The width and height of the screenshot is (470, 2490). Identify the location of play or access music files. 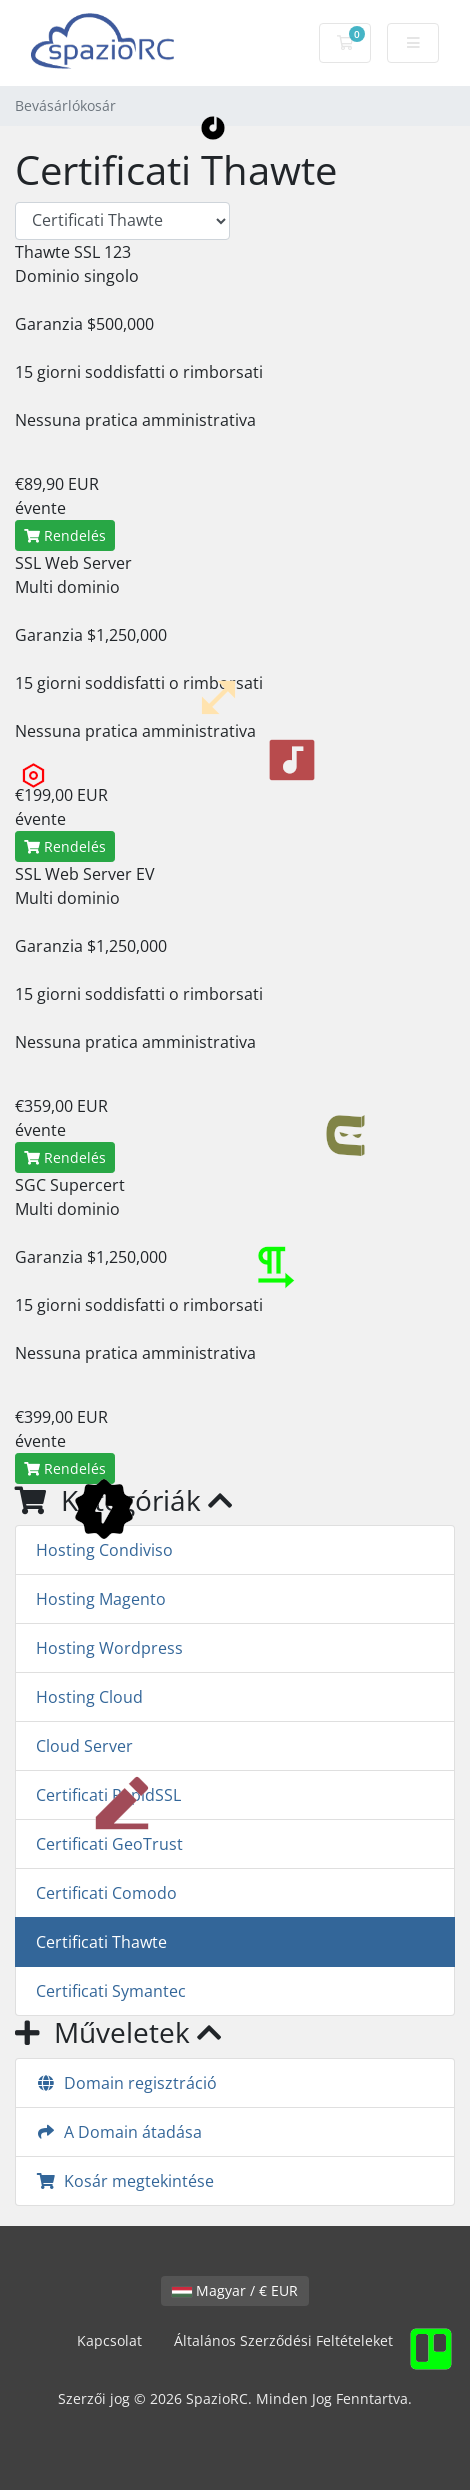
(292, 760).